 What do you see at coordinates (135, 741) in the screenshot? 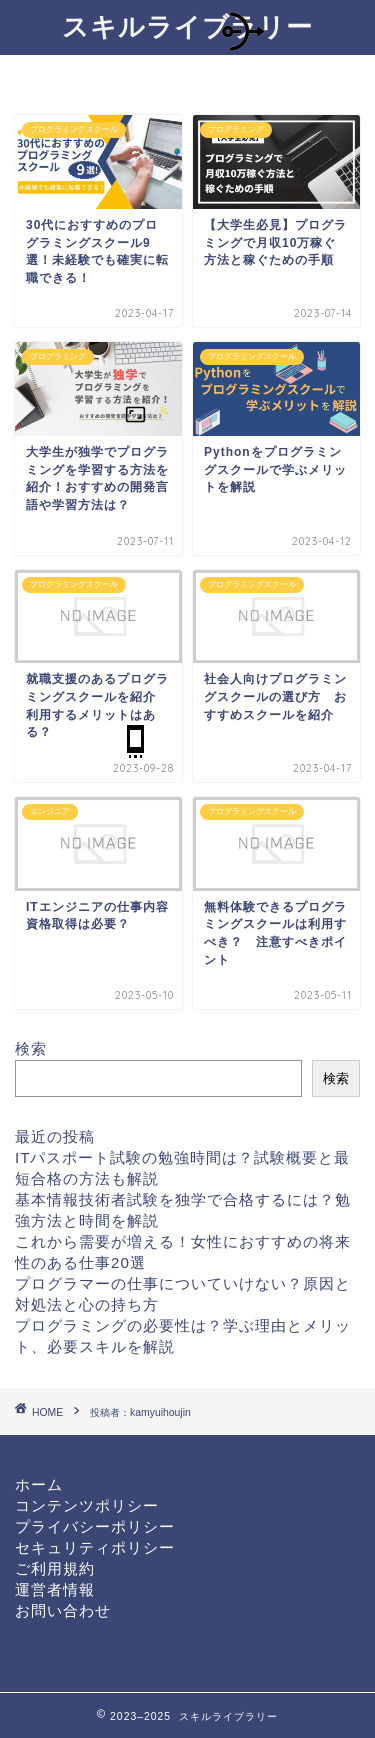
I see `access mobile device settings` at bounding box center [135, 741].